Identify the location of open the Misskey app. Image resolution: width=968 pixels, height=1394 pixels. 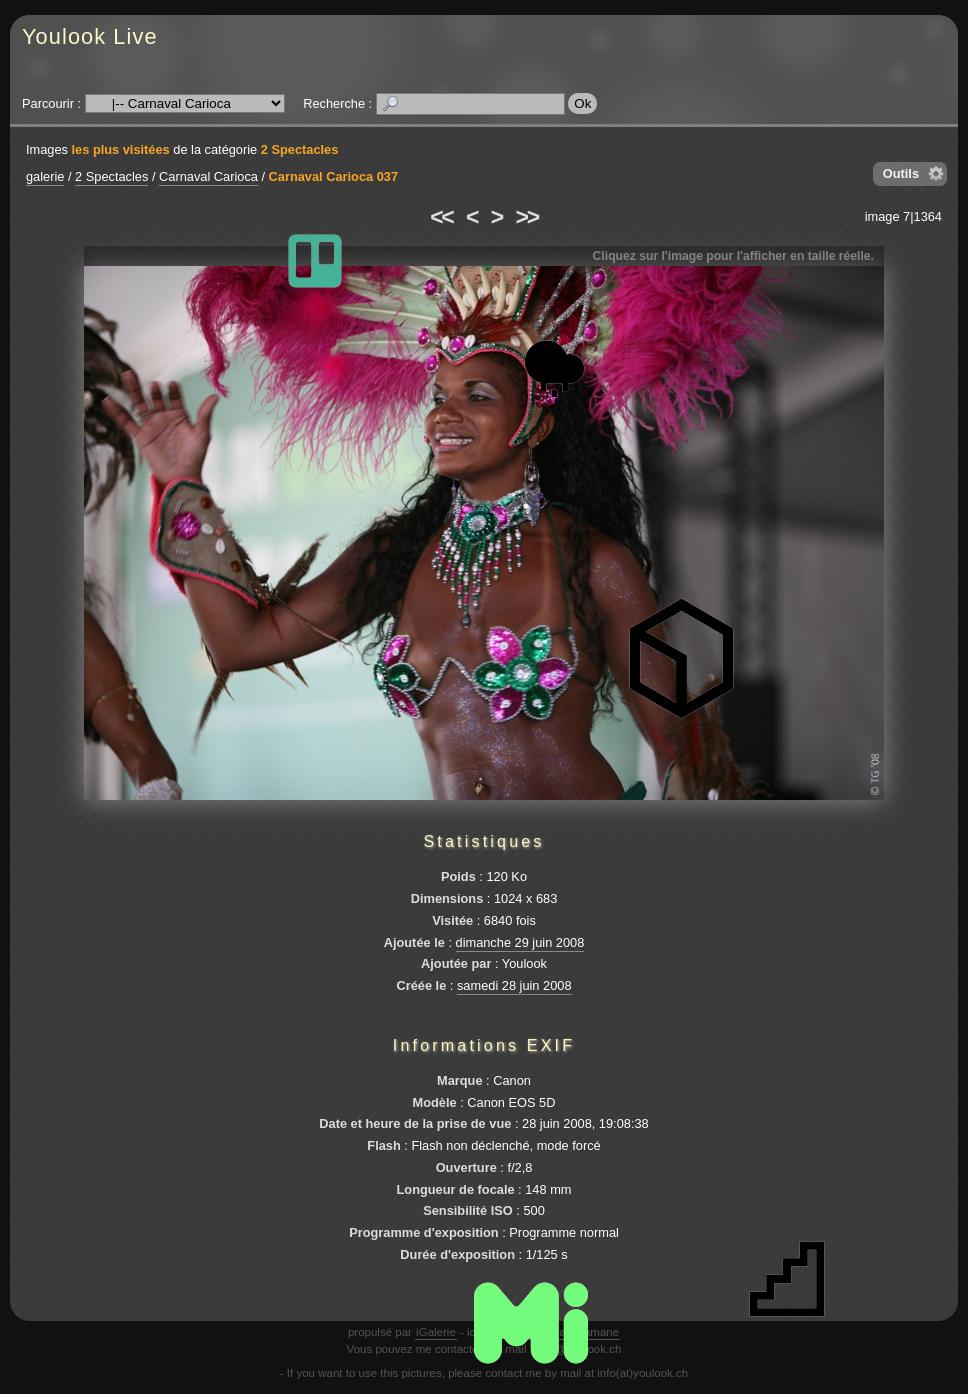
(531, 1323).